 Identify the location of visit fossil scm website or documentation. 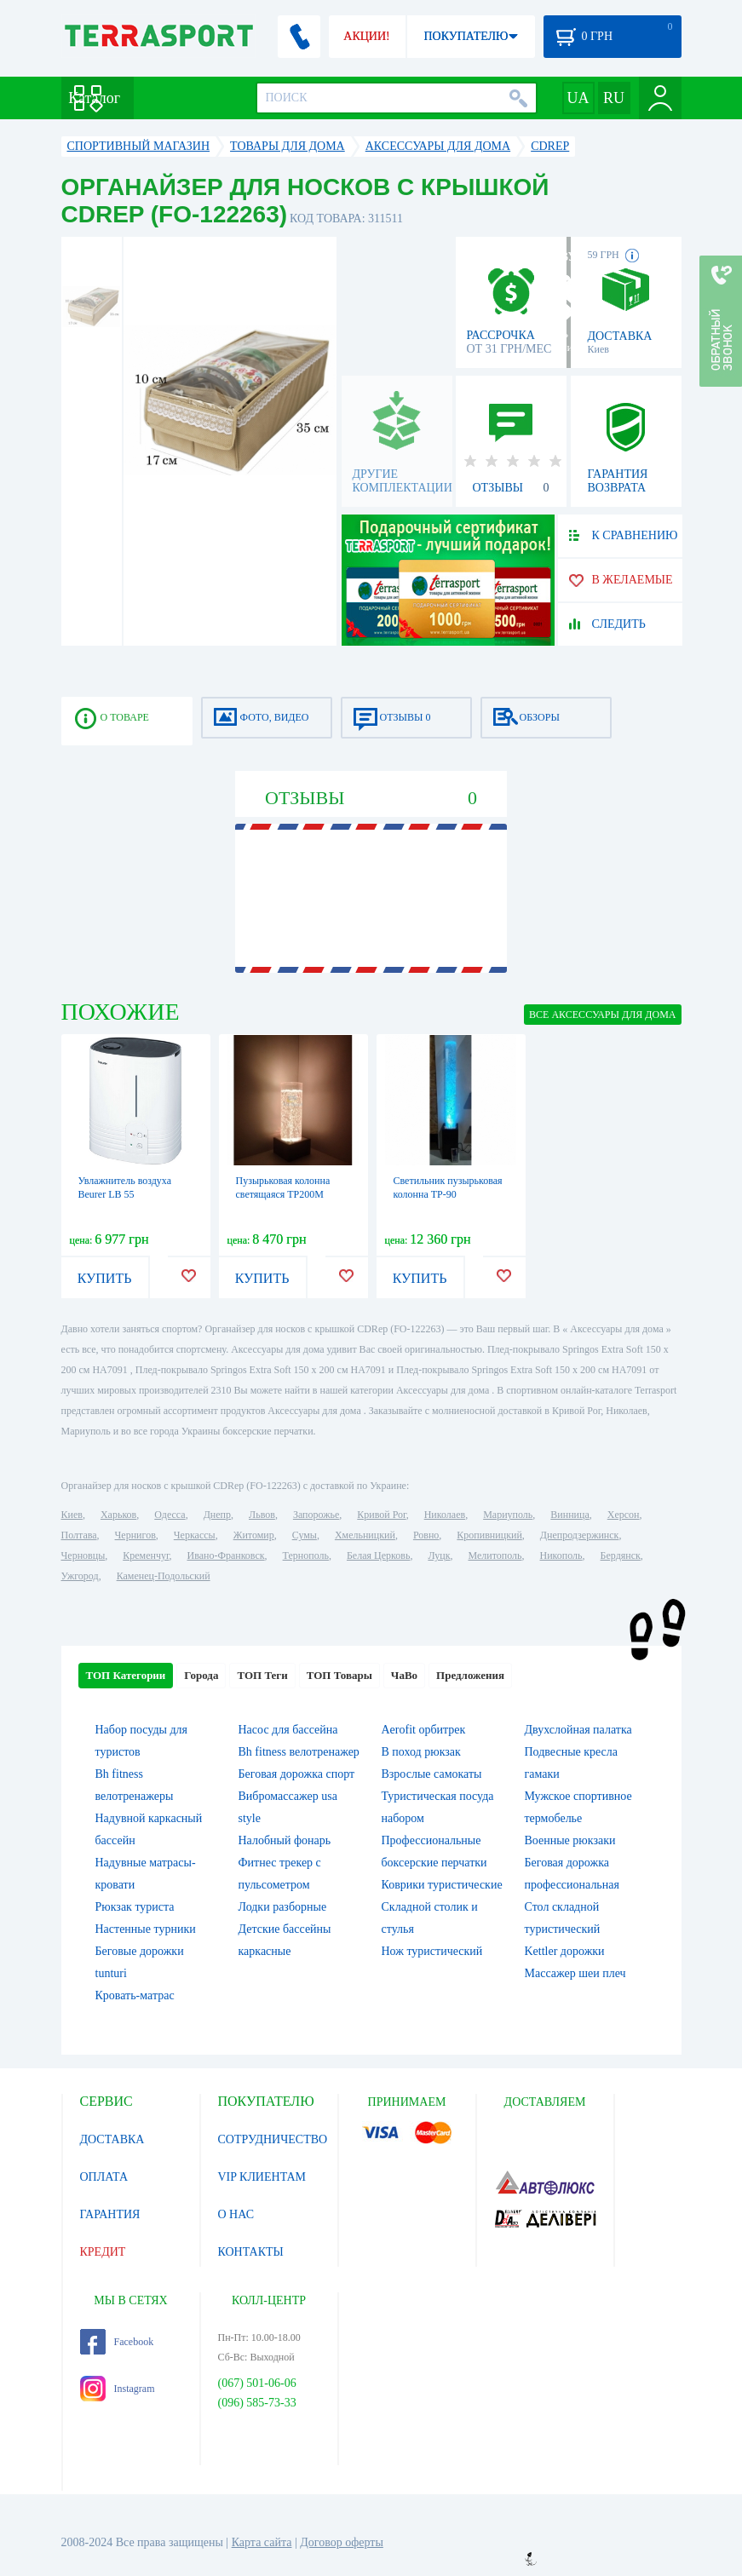
(531, 2559).